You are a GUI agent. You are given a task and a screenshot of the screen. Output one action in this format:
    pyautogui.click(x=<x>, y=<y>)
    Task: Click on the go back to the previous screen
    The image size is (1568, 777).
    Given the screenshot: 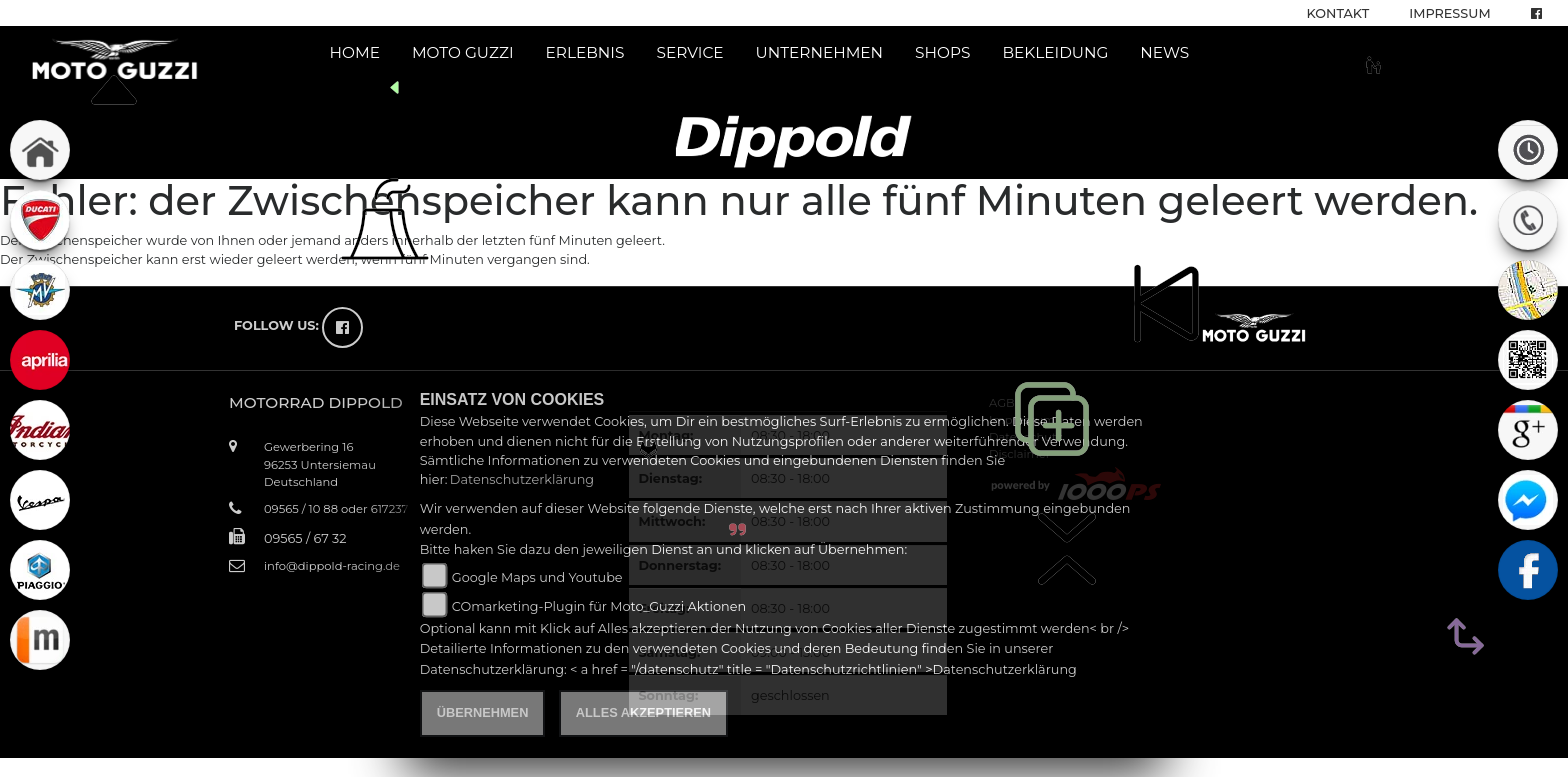 What is the action you would take?
    pyautogui.click(x=394, y=87)
    